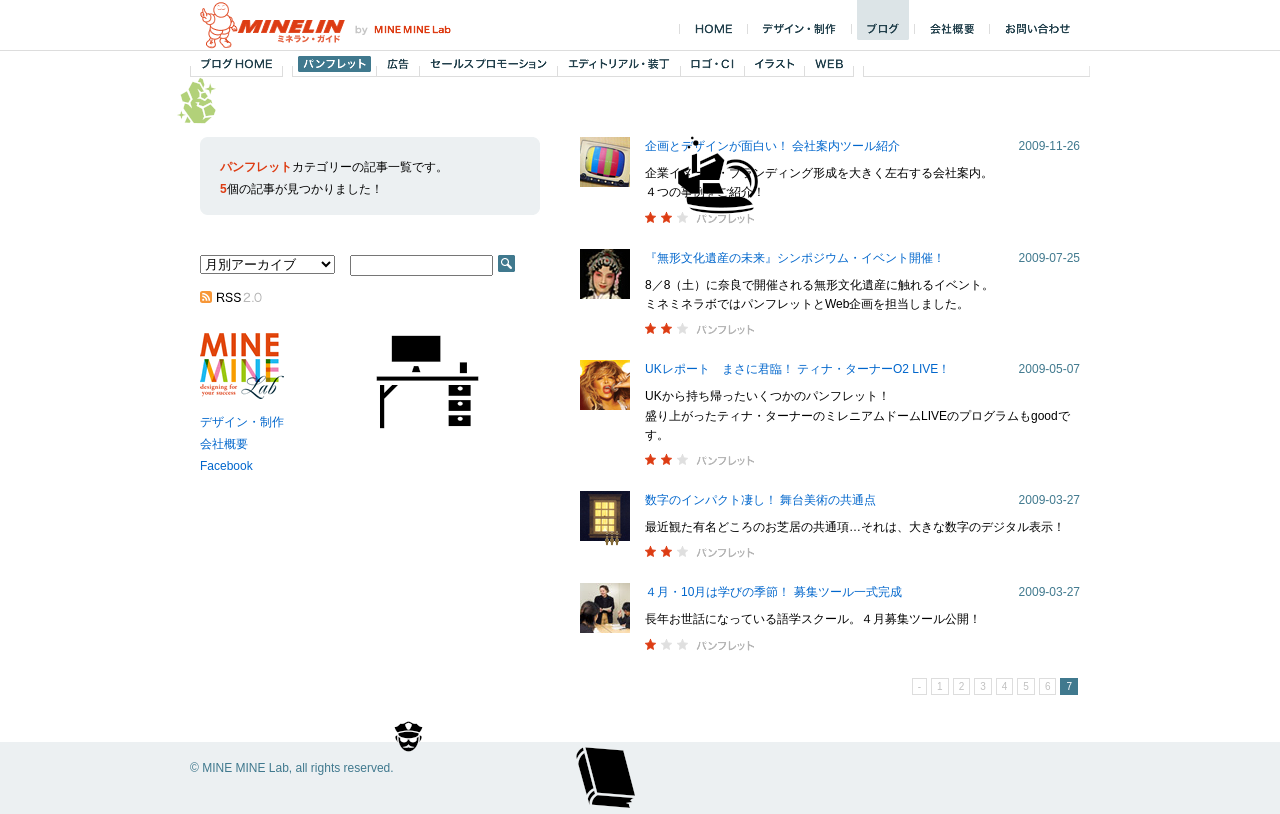  What do you see at coordinates (612, 538) in the screenshot?
I see `downgrade team membership or plan tier` at bounding box center [612, 538].